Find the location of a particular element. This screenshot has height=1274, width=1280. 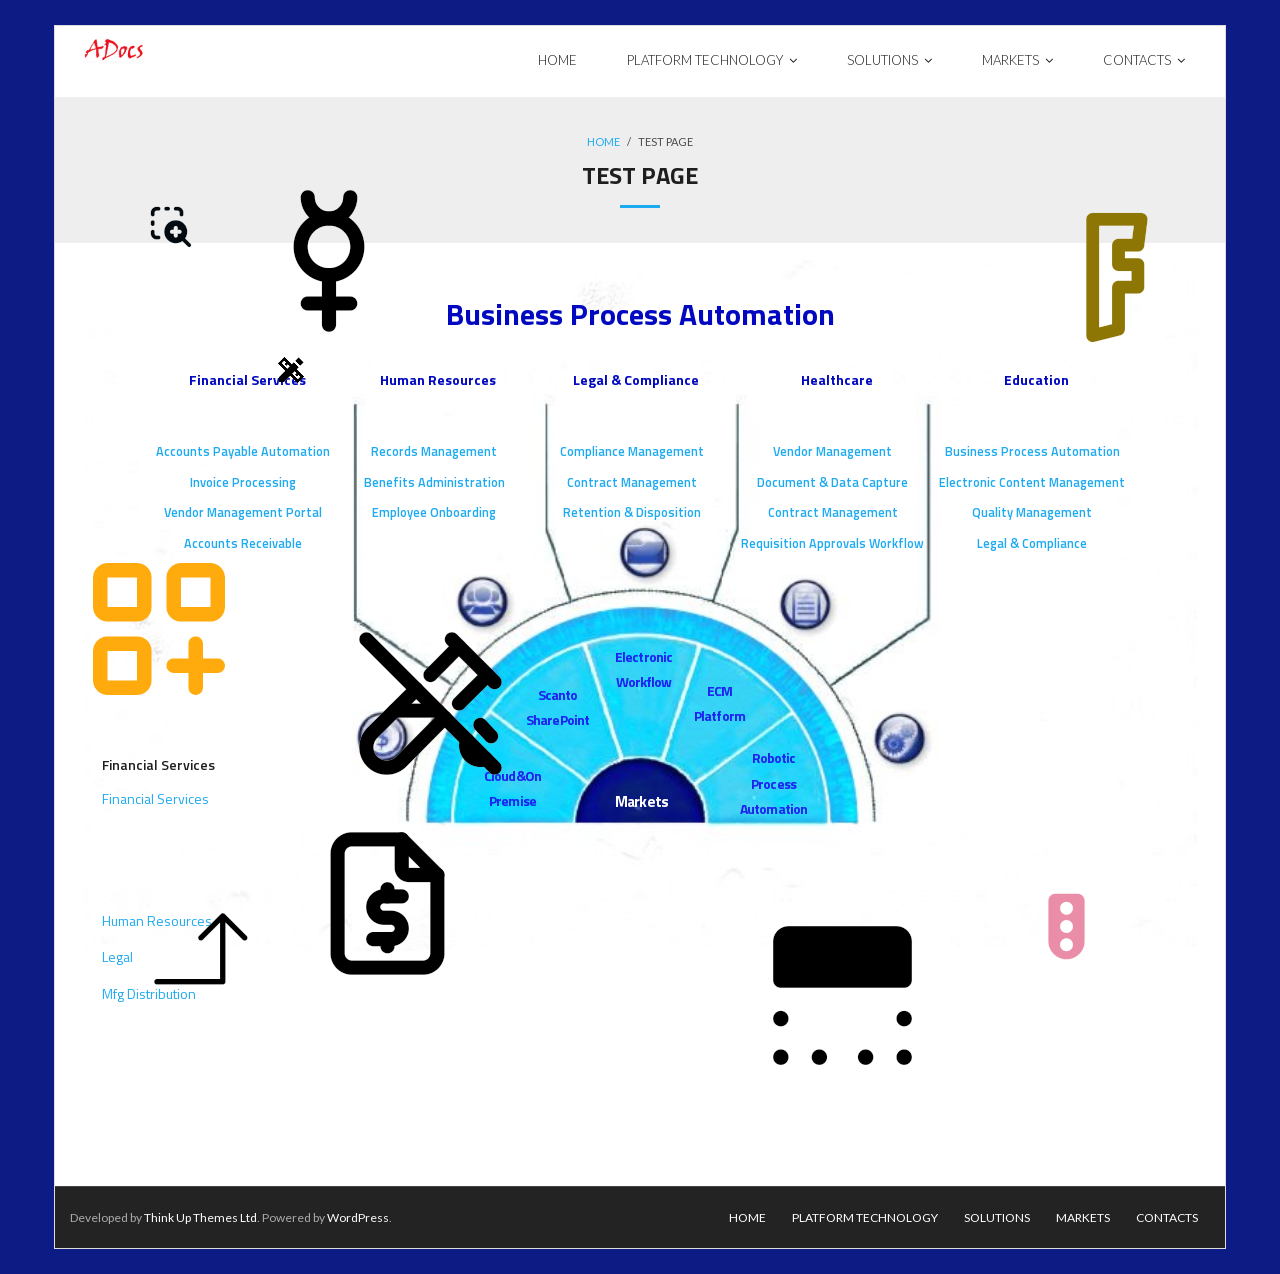

view invoice or billing document is located at coordinates (387, 903).